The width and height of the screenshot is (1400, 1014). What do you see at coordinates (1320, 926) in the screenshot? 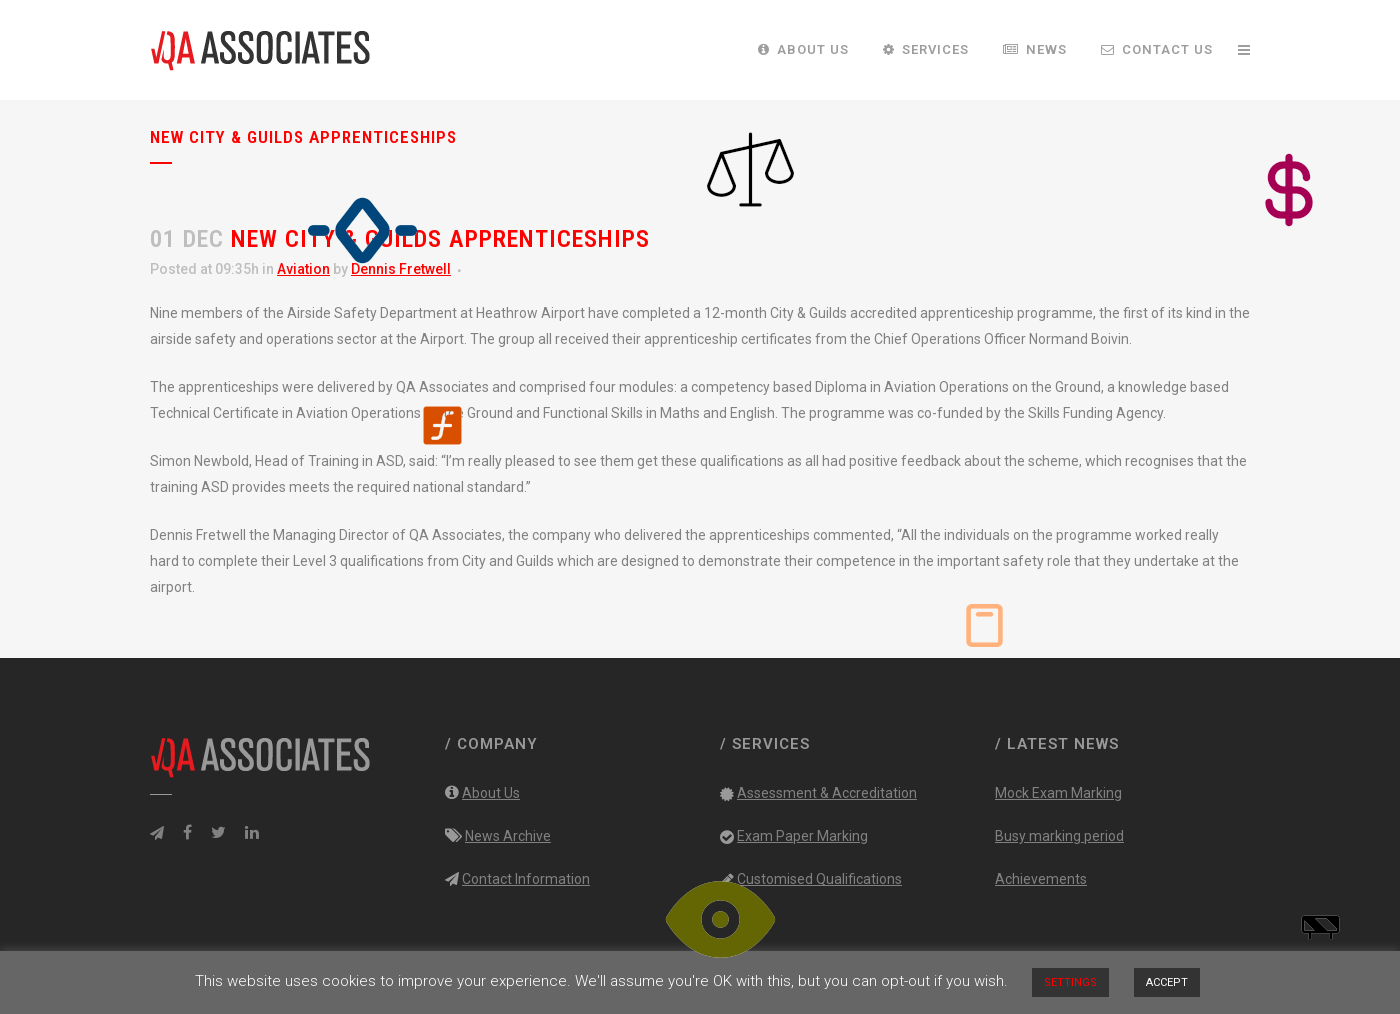
I see `indicates a blocked or restricted area` at bounding box center [1320, 926].